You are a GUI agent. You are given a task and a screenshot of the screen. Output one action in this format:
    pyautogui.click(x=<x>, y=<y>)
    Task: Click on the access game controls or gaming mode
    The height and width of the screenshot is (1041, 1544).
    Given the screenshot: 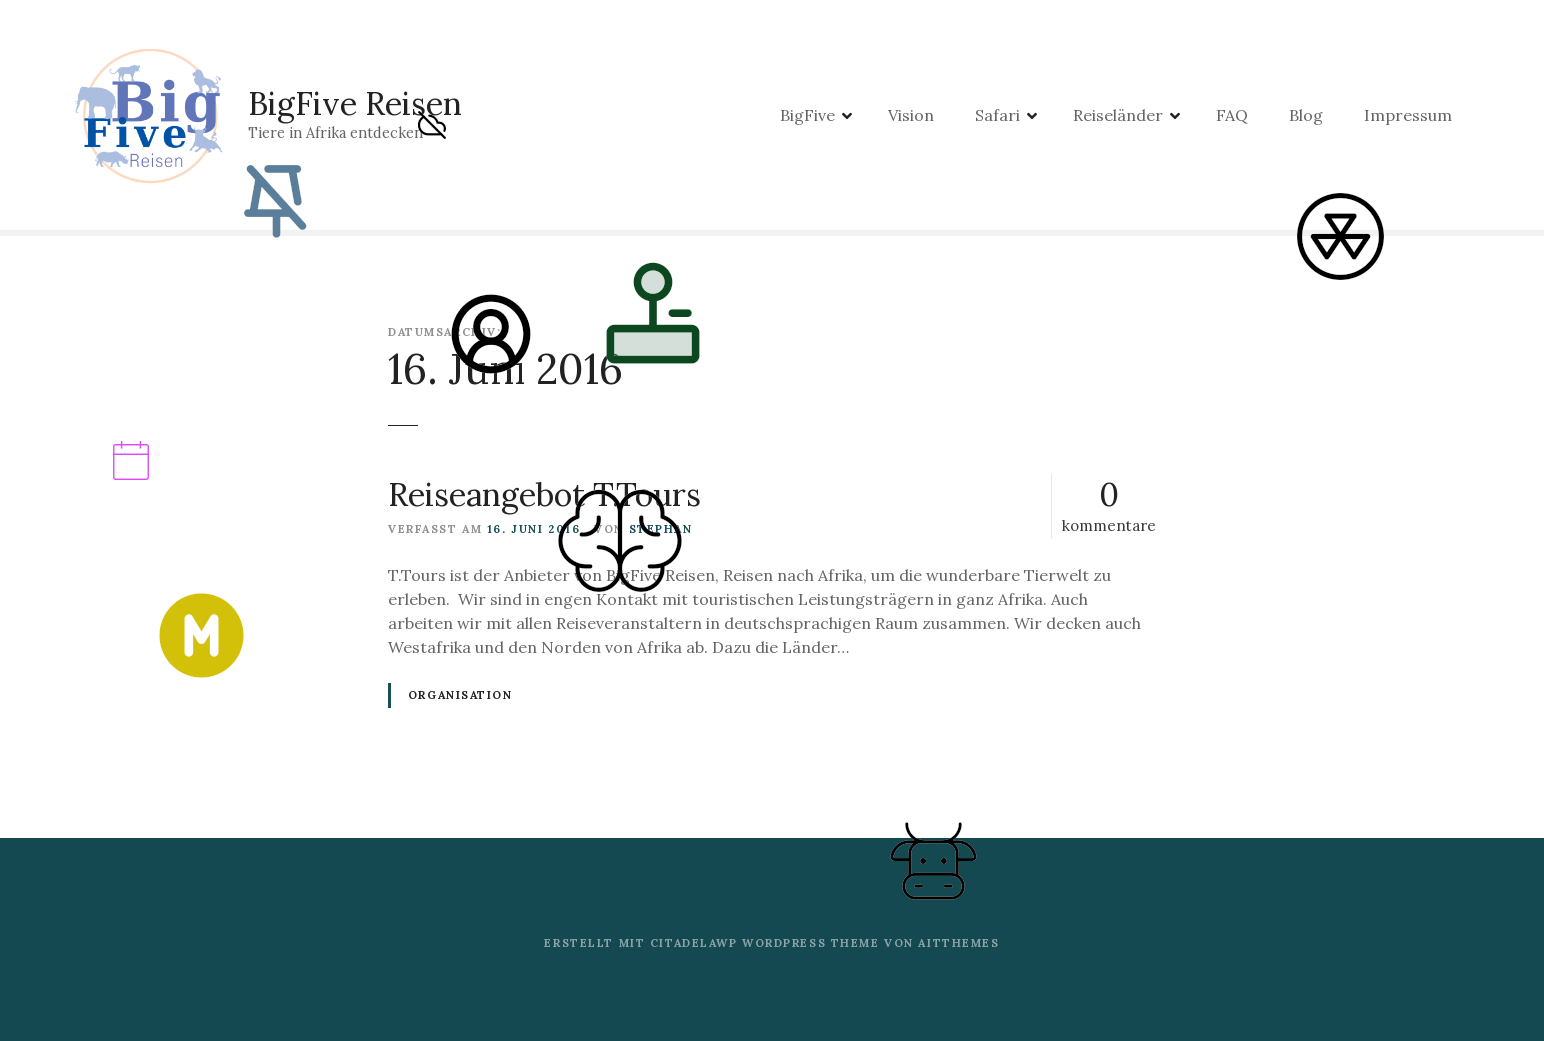 What is the action you would take?
    pyautogui.click(x=653, y=317)
    